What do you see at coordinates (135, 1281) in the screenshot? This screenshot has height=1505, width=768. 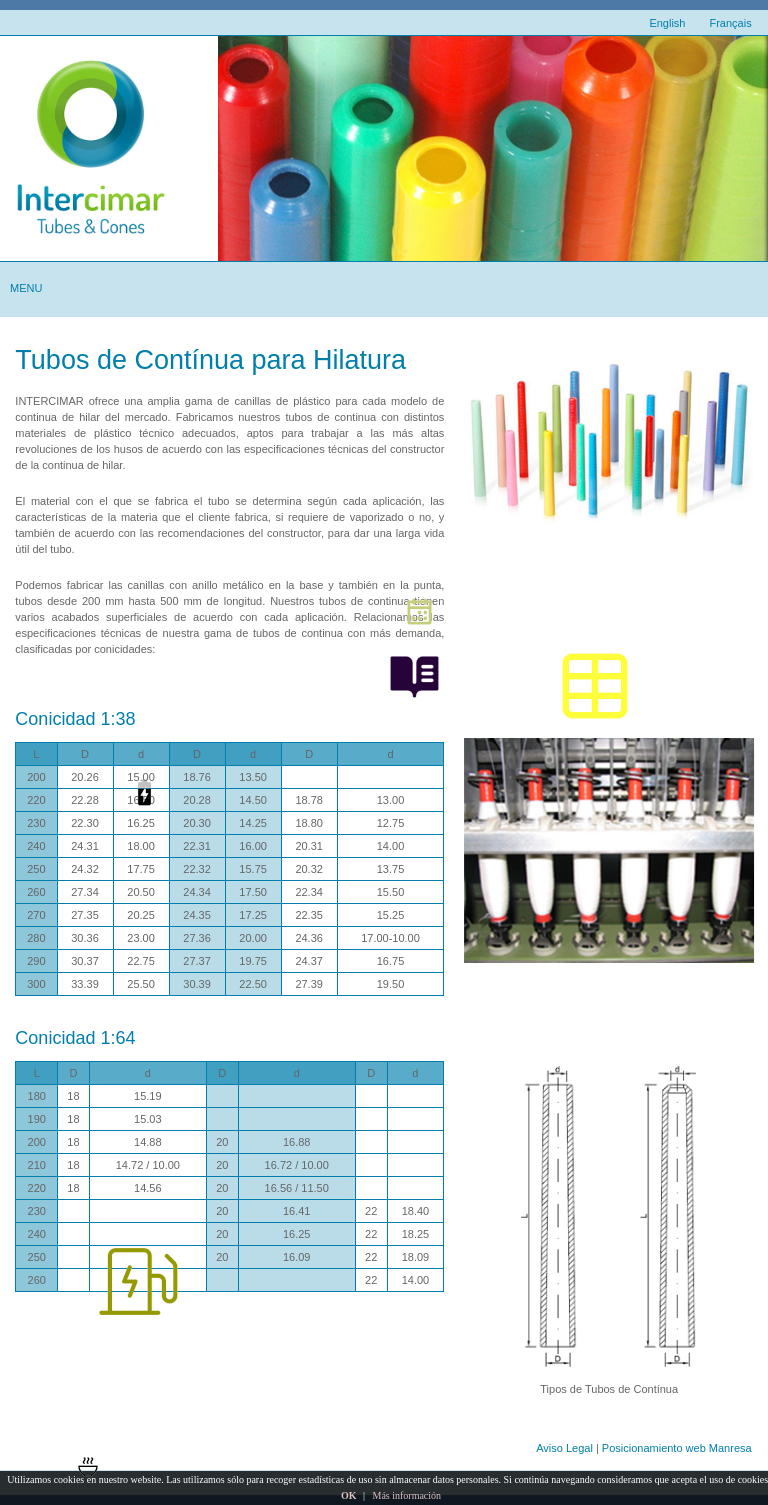 I see `find nearby electric vehicle charging stations` at bounding box center [135, 1281].